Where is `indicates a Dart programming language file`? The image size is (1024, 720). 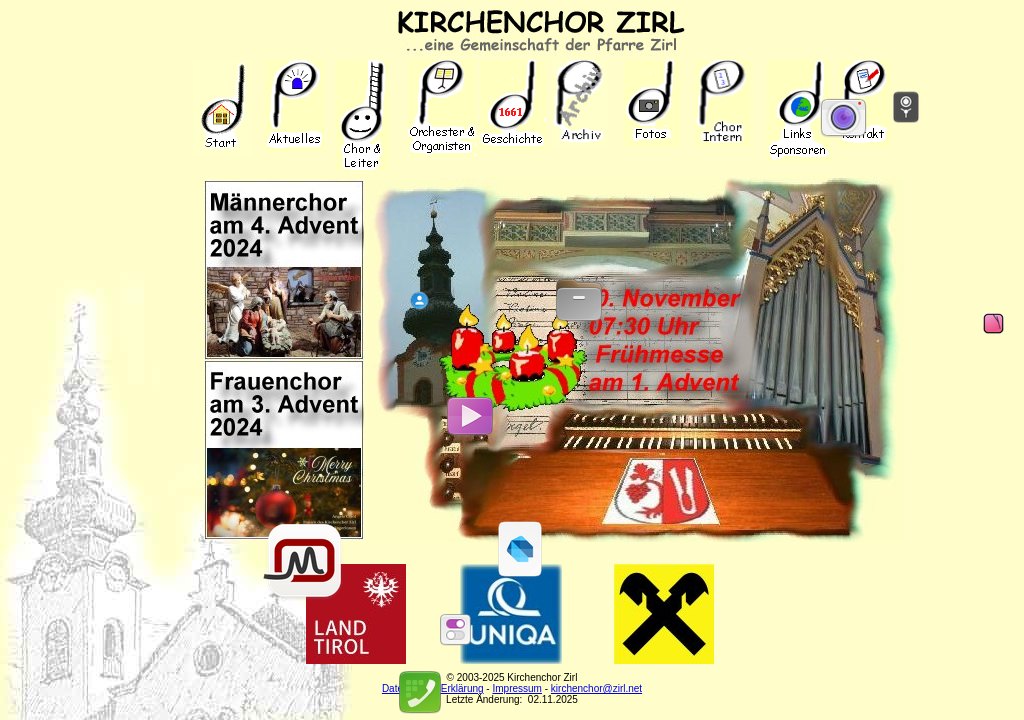 indicates a Dart programming language file is located at coordinates (520, 549).